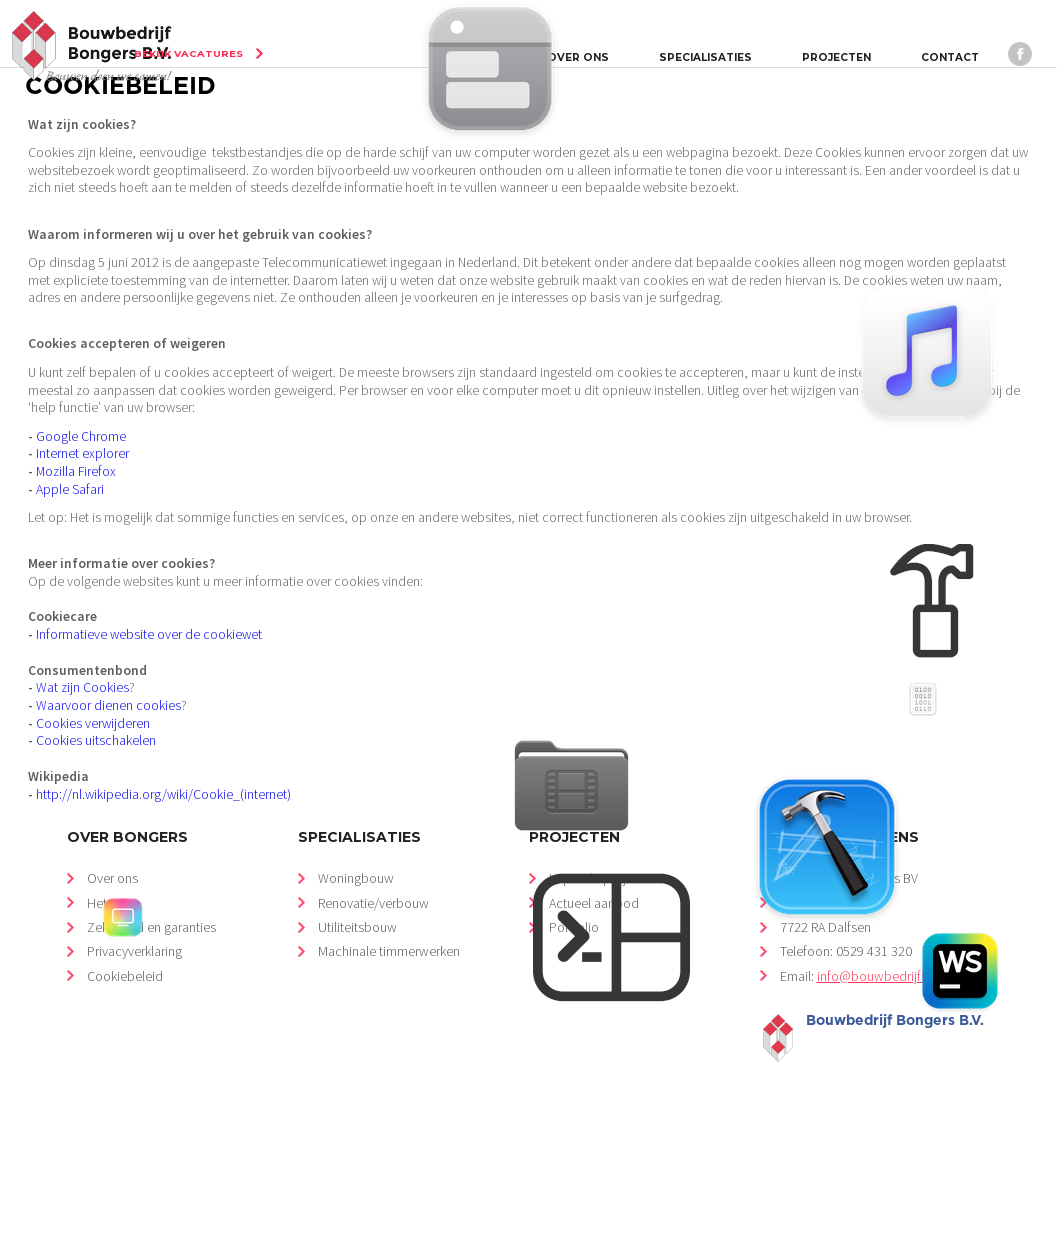  What do you see at coordinates (923, 699) in the screenshot?
I see `indicates a binary or executable file type` at bounding box center [923, 699].